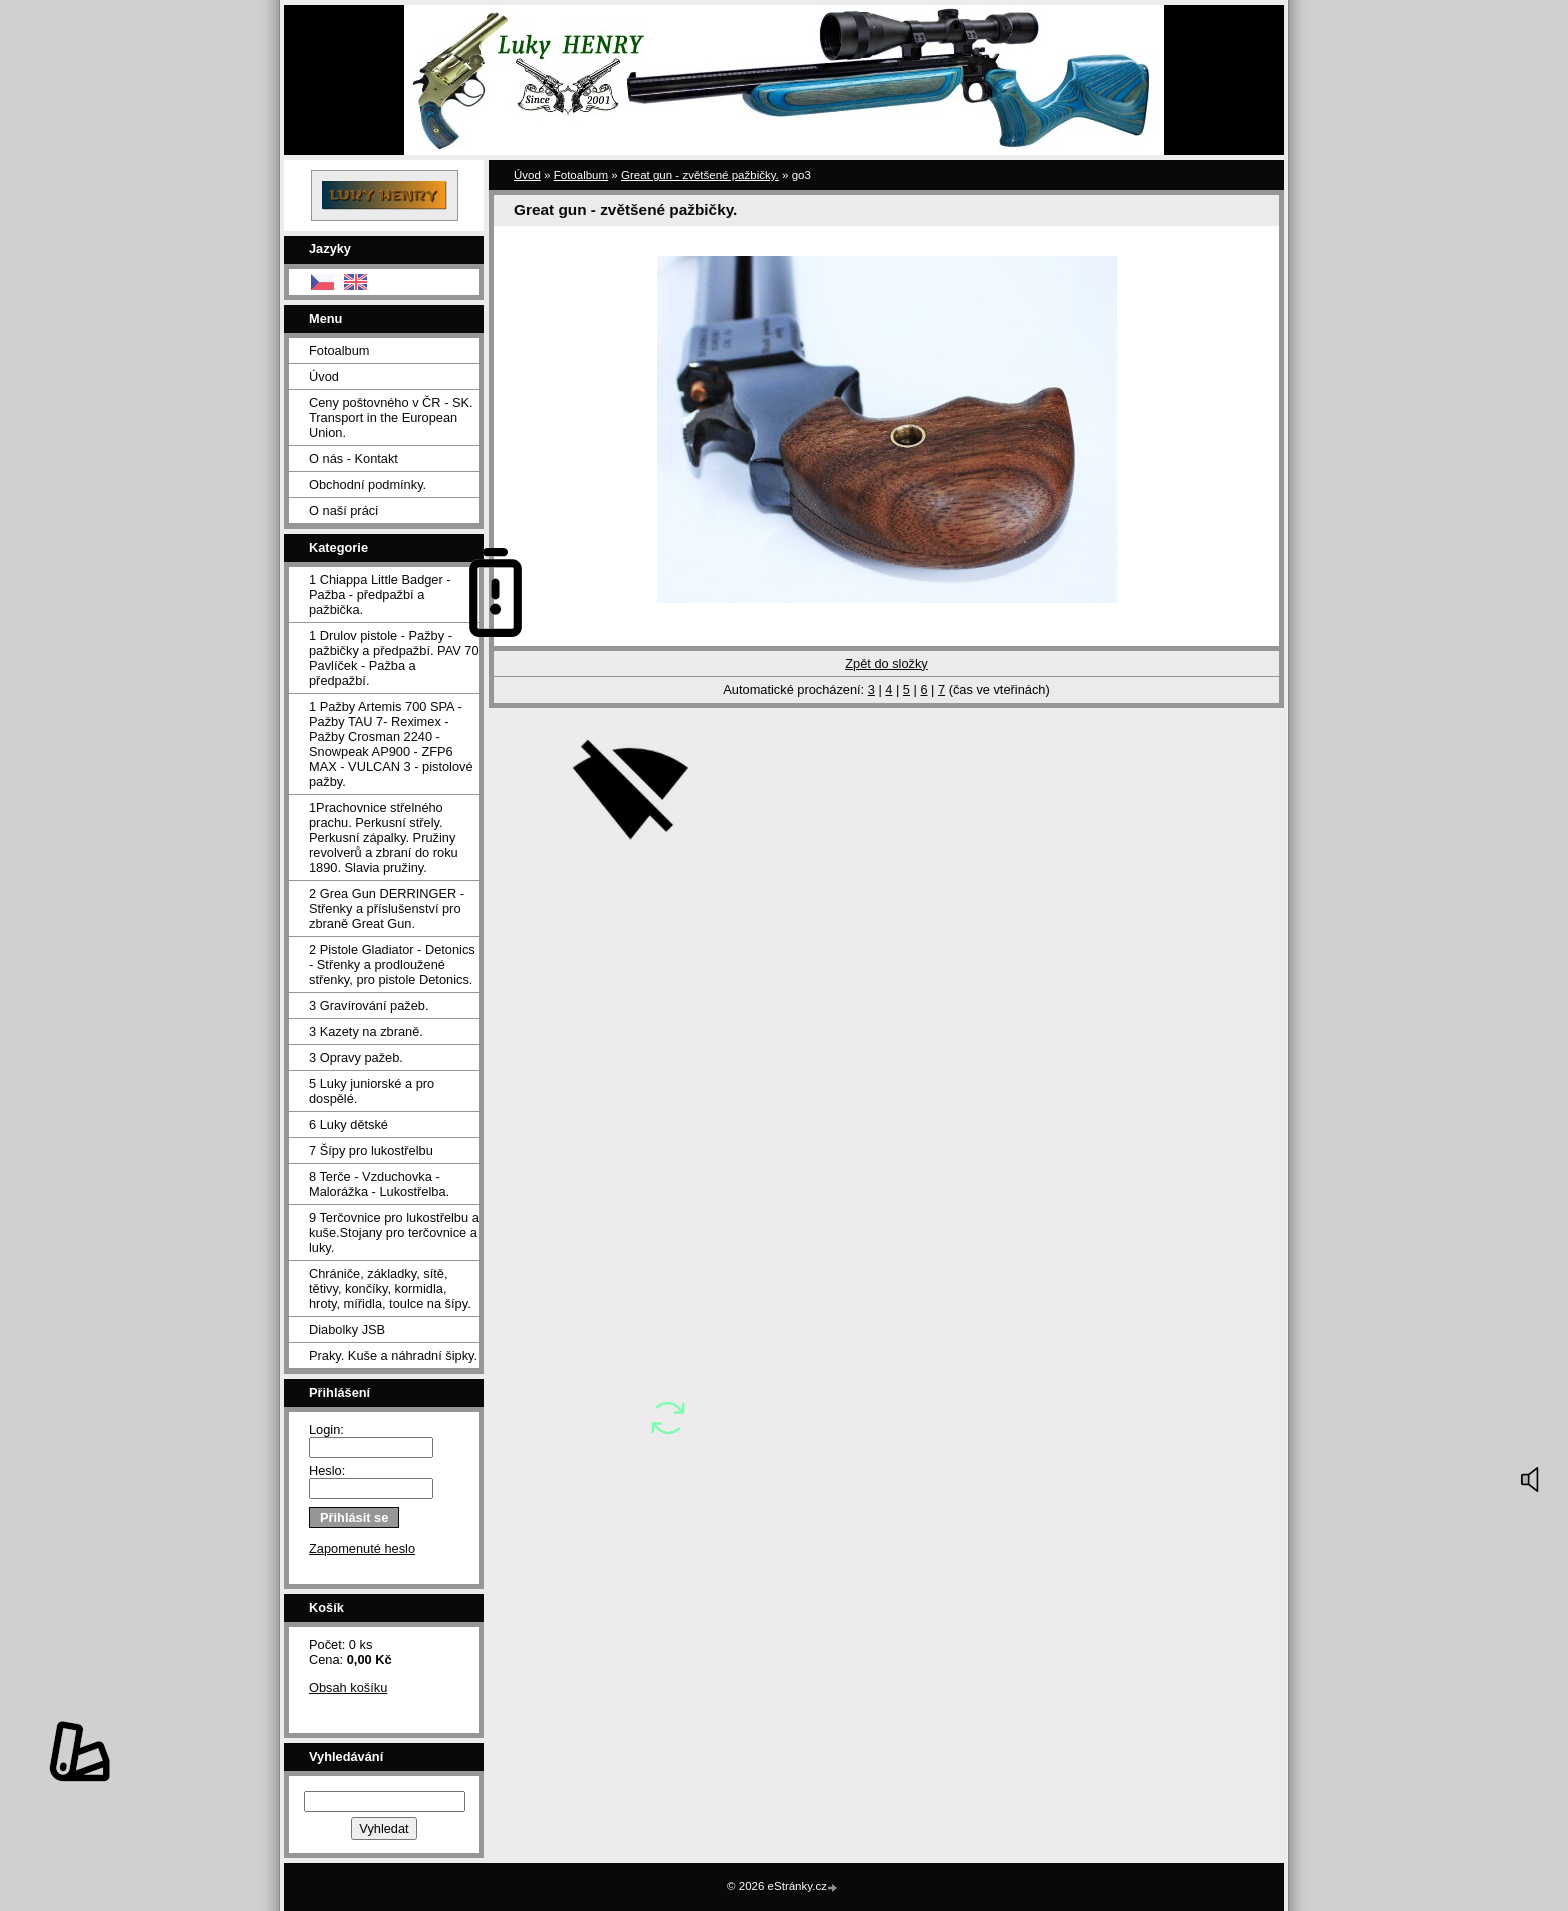 The height and width of the screenshot is (1911, 1568). I want to click on refresh or reload content, so click(668, 1418).